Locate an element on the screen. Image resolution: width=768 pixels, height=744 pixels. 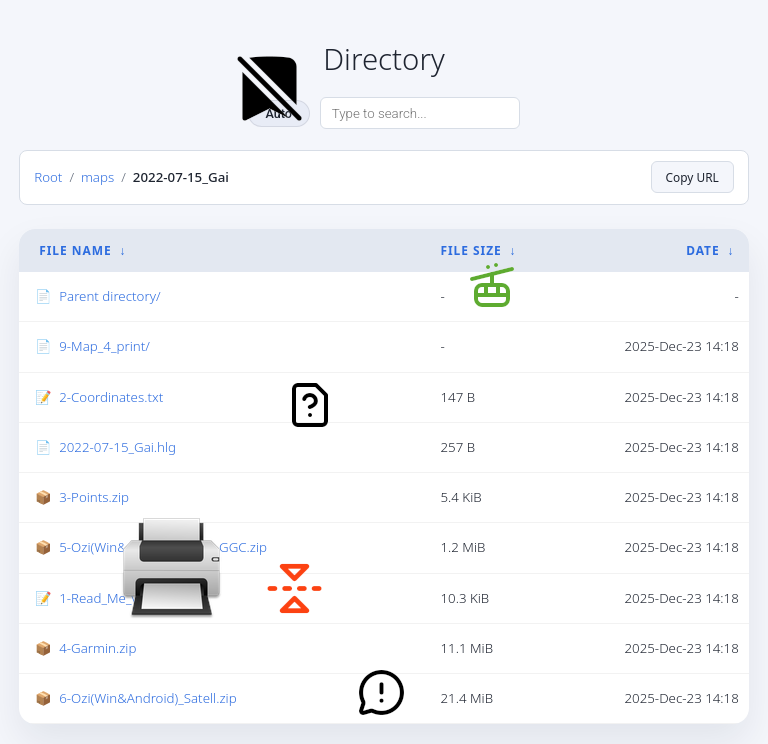
message with a warning or alert is located at coordinates (381, 692).